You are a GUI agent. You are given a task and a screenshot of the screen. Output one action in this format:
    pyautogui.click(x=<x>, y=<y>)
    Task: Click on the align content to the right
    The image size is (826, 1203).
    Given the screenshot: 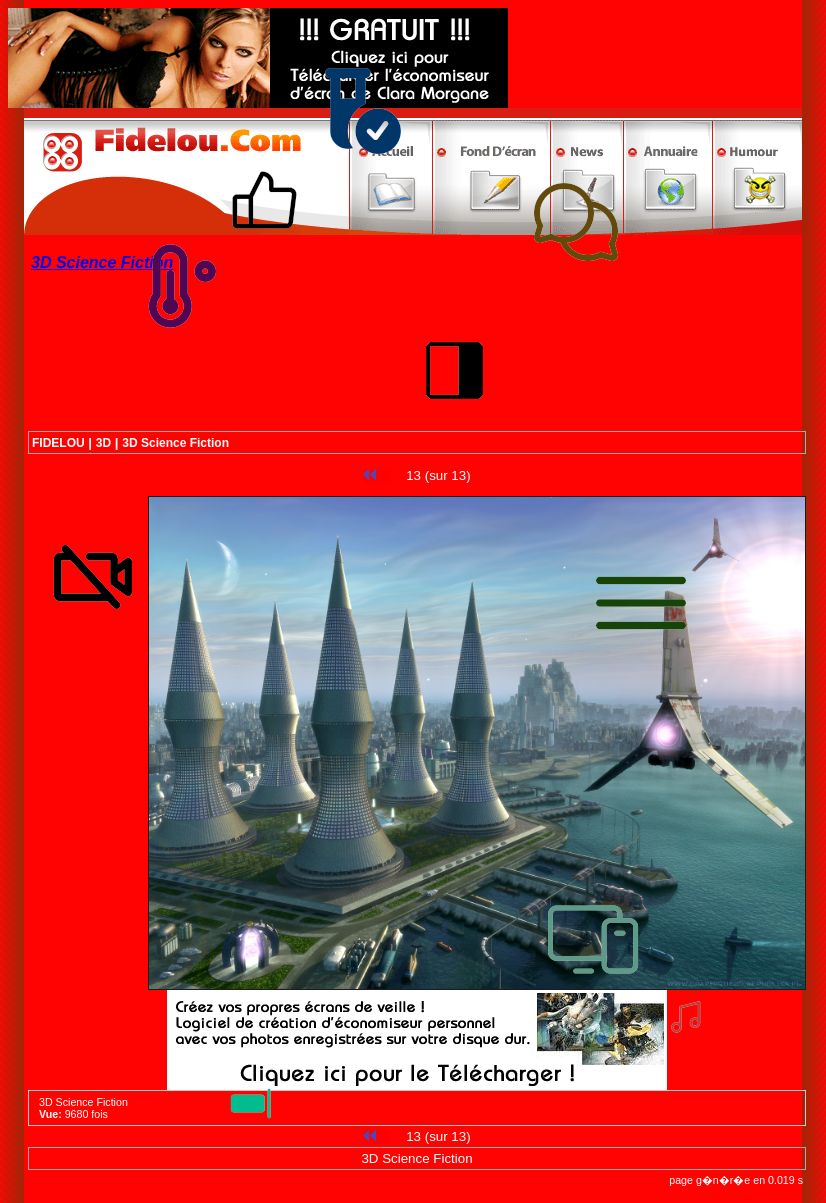 What is the action you would take?
    pyautogui.click(x=251, y=1103)
    